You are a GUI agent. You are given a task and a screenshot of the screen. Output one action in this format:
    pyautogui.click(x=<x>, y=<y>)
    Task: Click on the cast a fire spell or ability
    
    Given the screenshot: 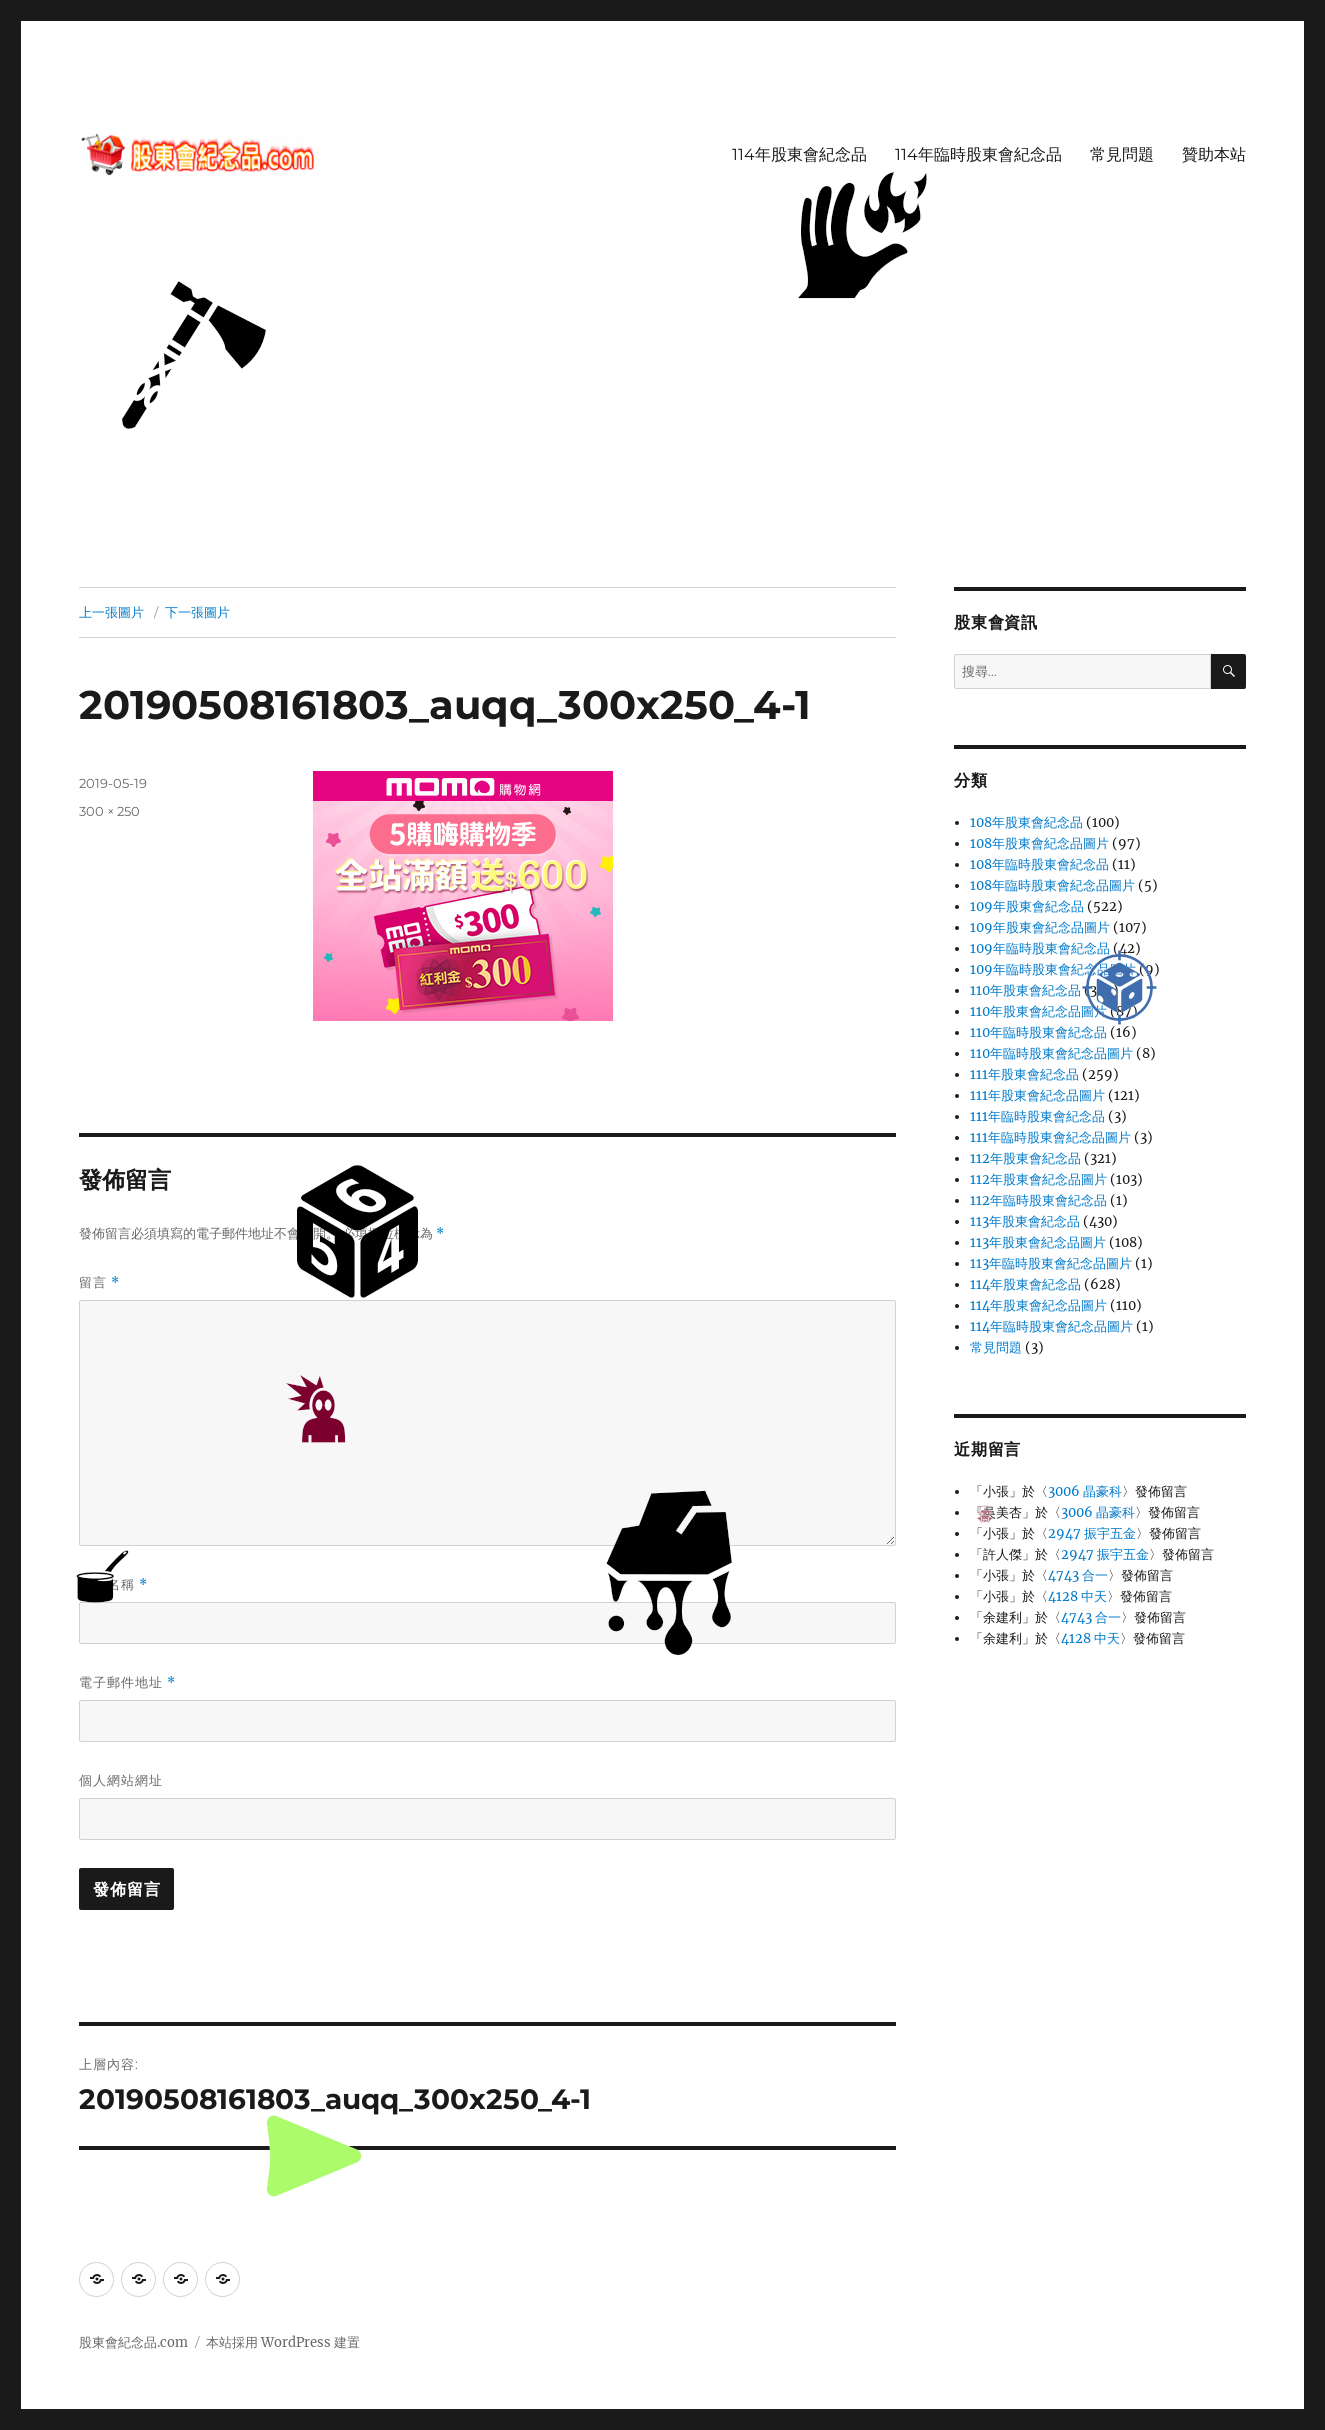 What is the action you would take?
    pyautogui.click(x=863, y=232)
    